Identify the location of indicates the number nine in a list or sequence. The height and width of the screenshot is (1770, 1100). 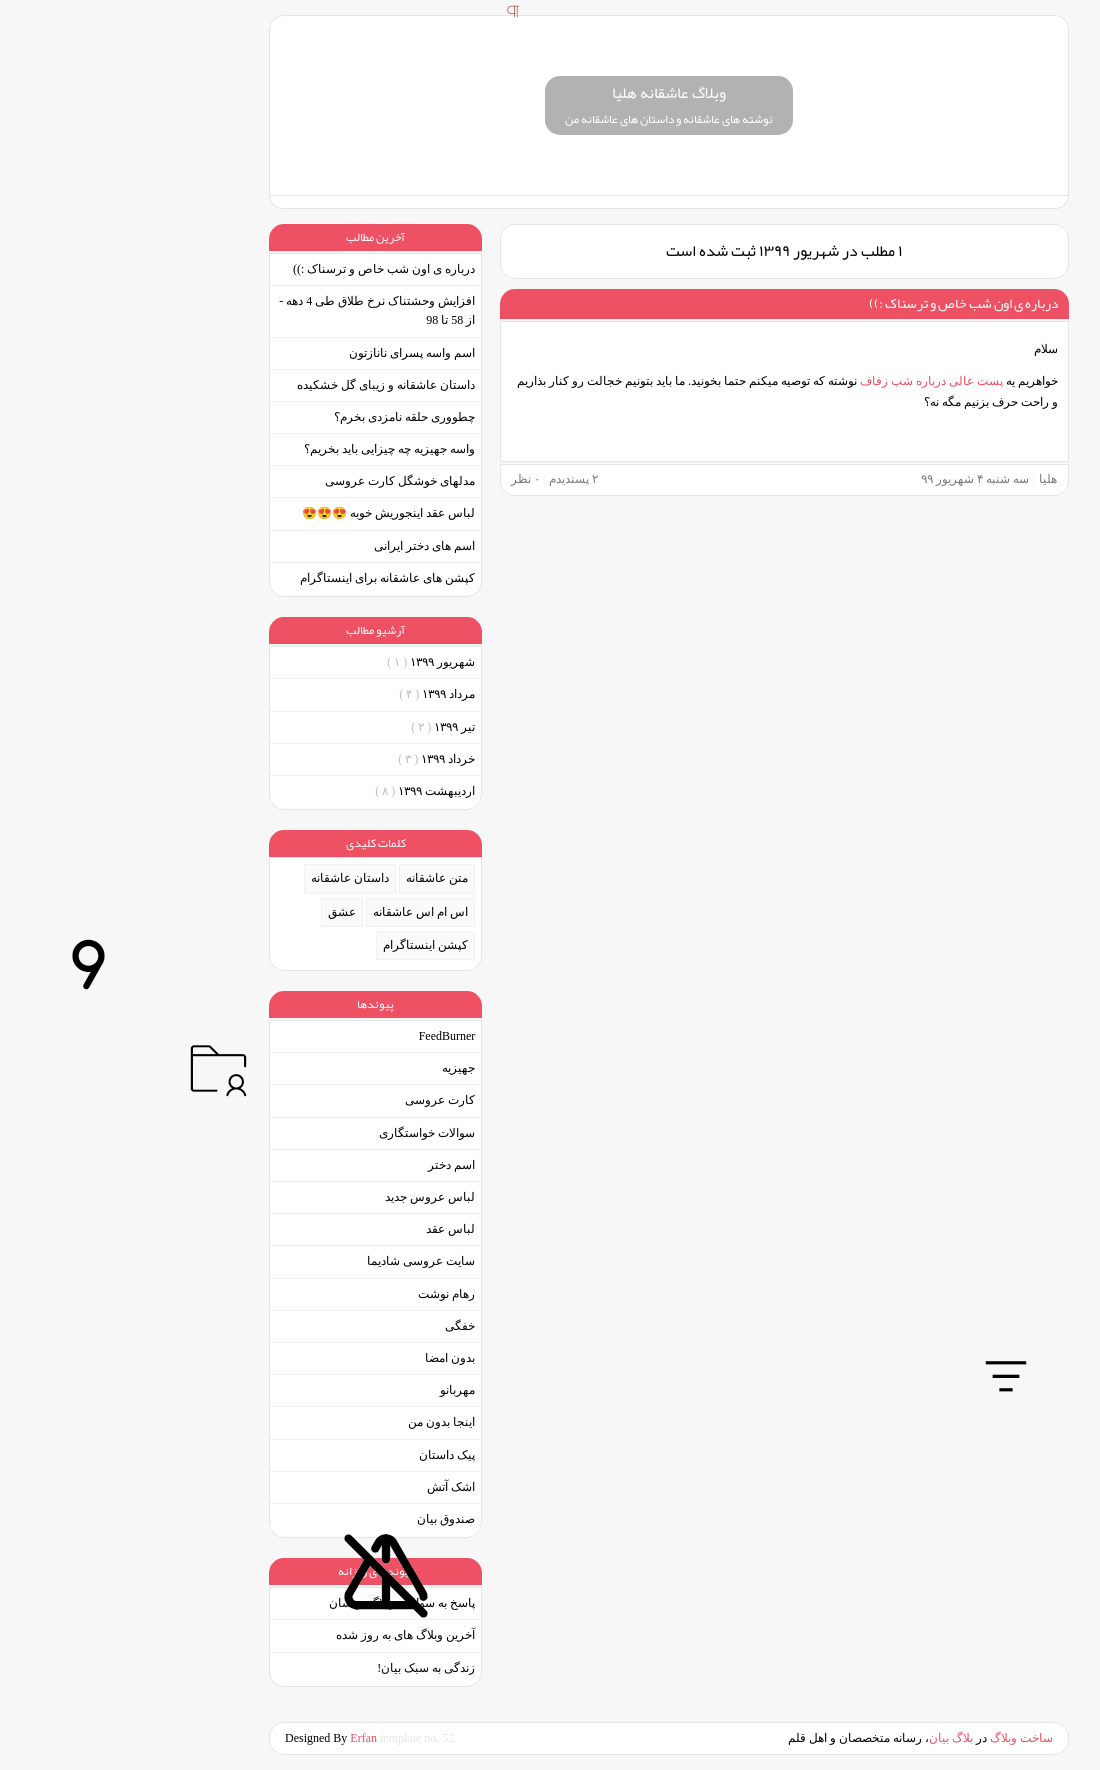
(88, 964).